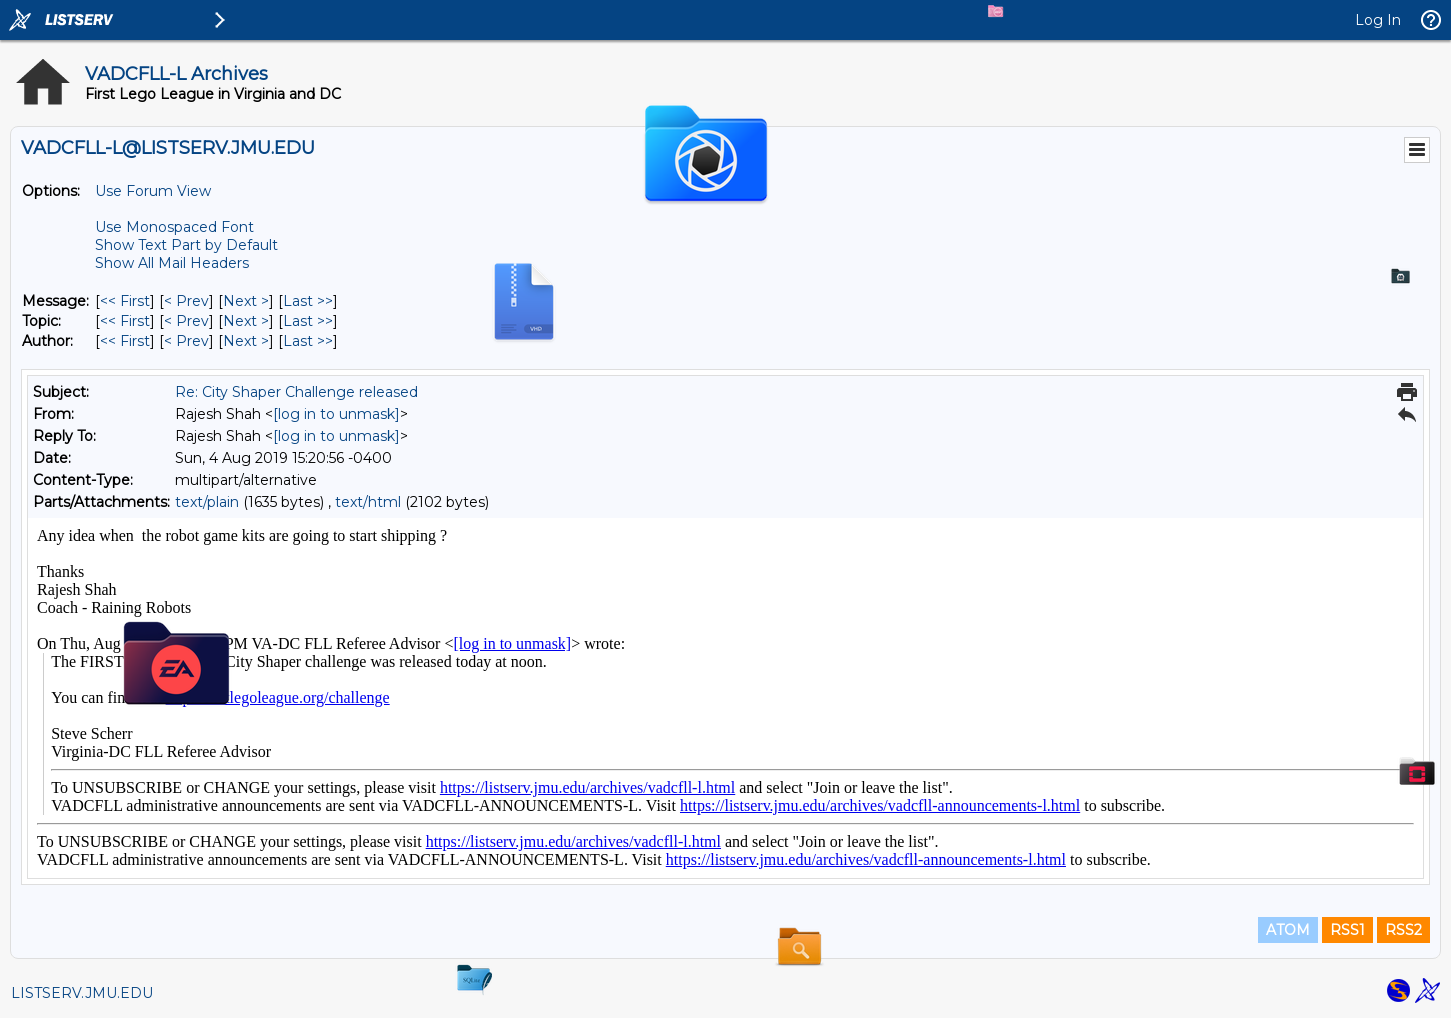 The image size is (1451, 1018). I want to click on open openstack project folder, so click(1417, 772).